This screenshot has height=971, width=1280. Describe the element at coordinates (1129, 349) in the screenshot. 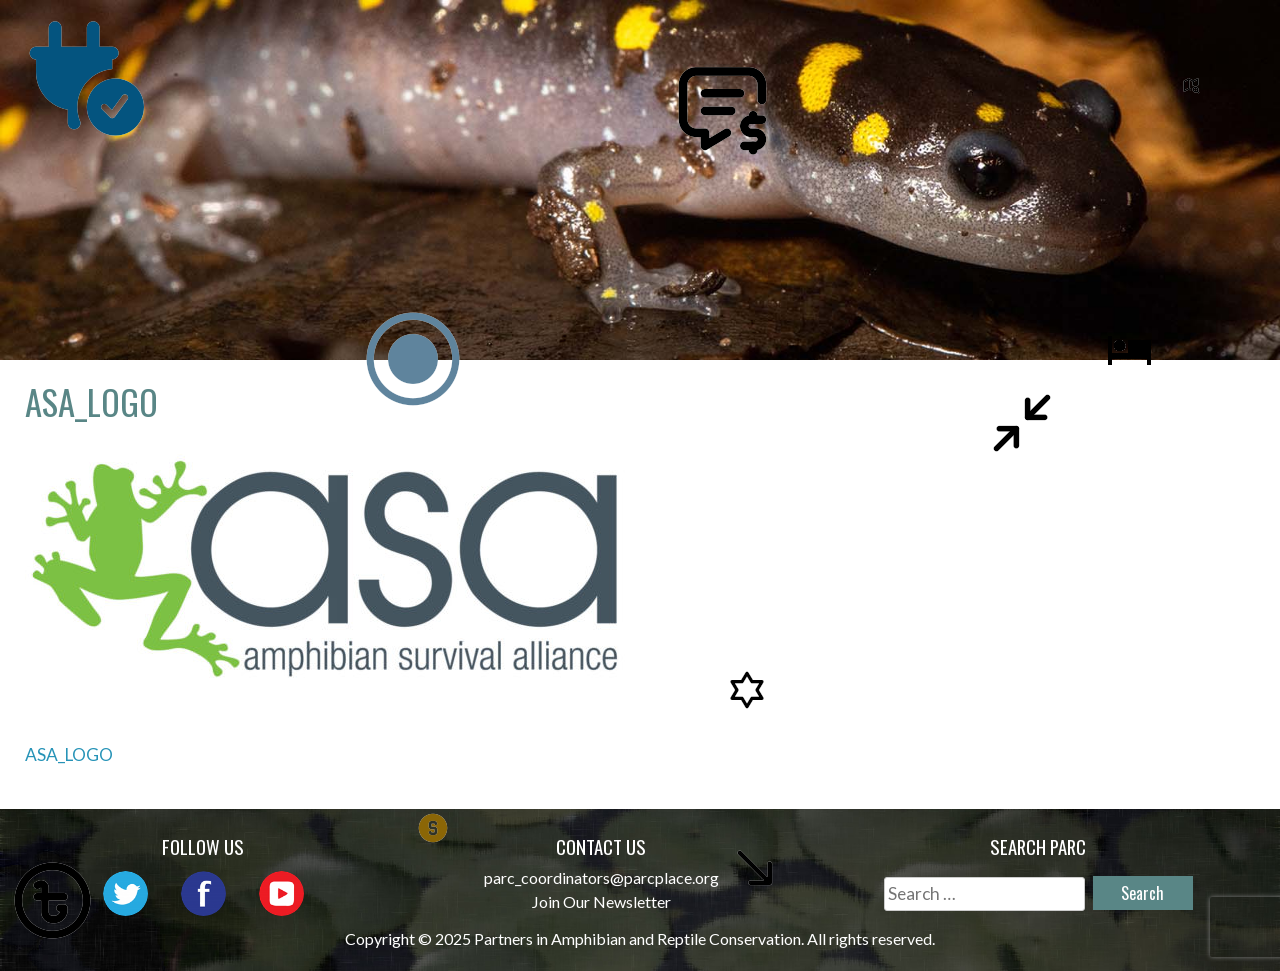

I see `find nearby hotels or accommodations` at that location.